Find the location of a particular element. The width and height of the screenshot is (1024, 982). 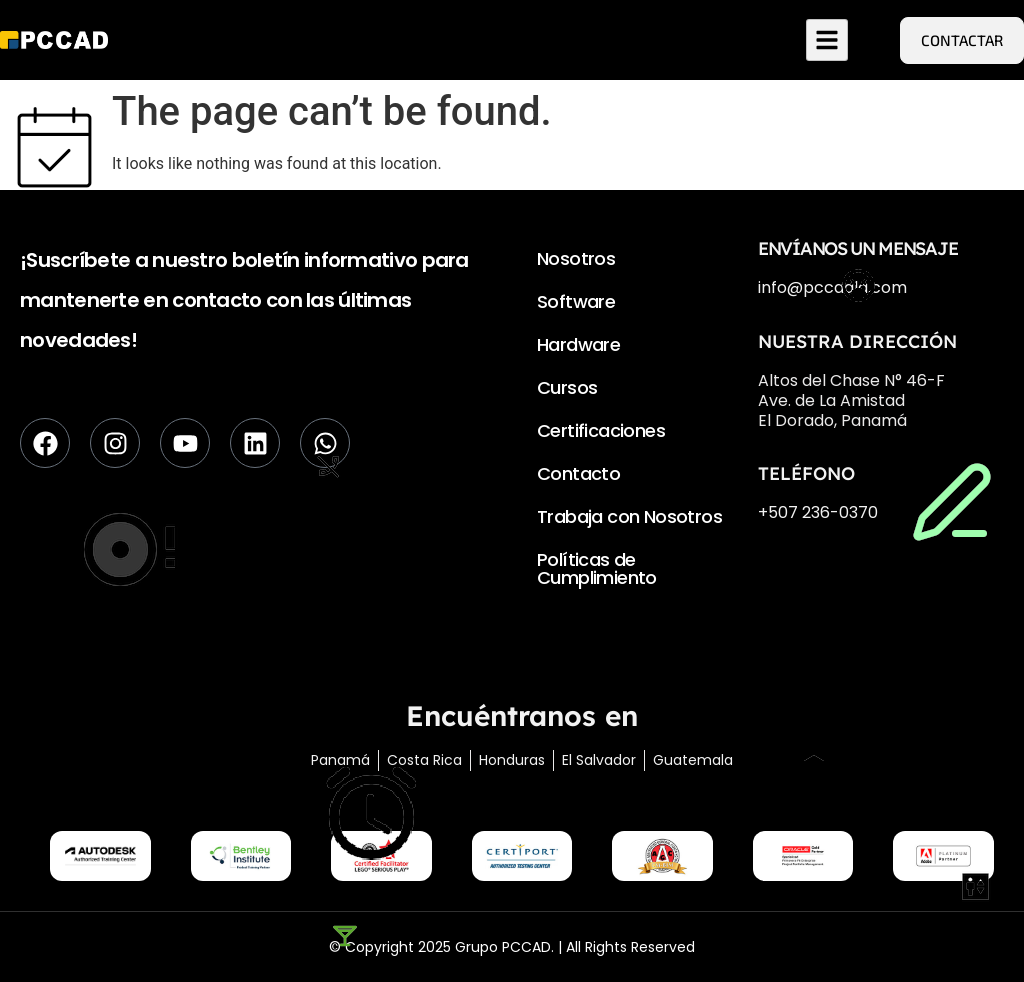

indicates elevator access available is located at coordinates (975, 886).